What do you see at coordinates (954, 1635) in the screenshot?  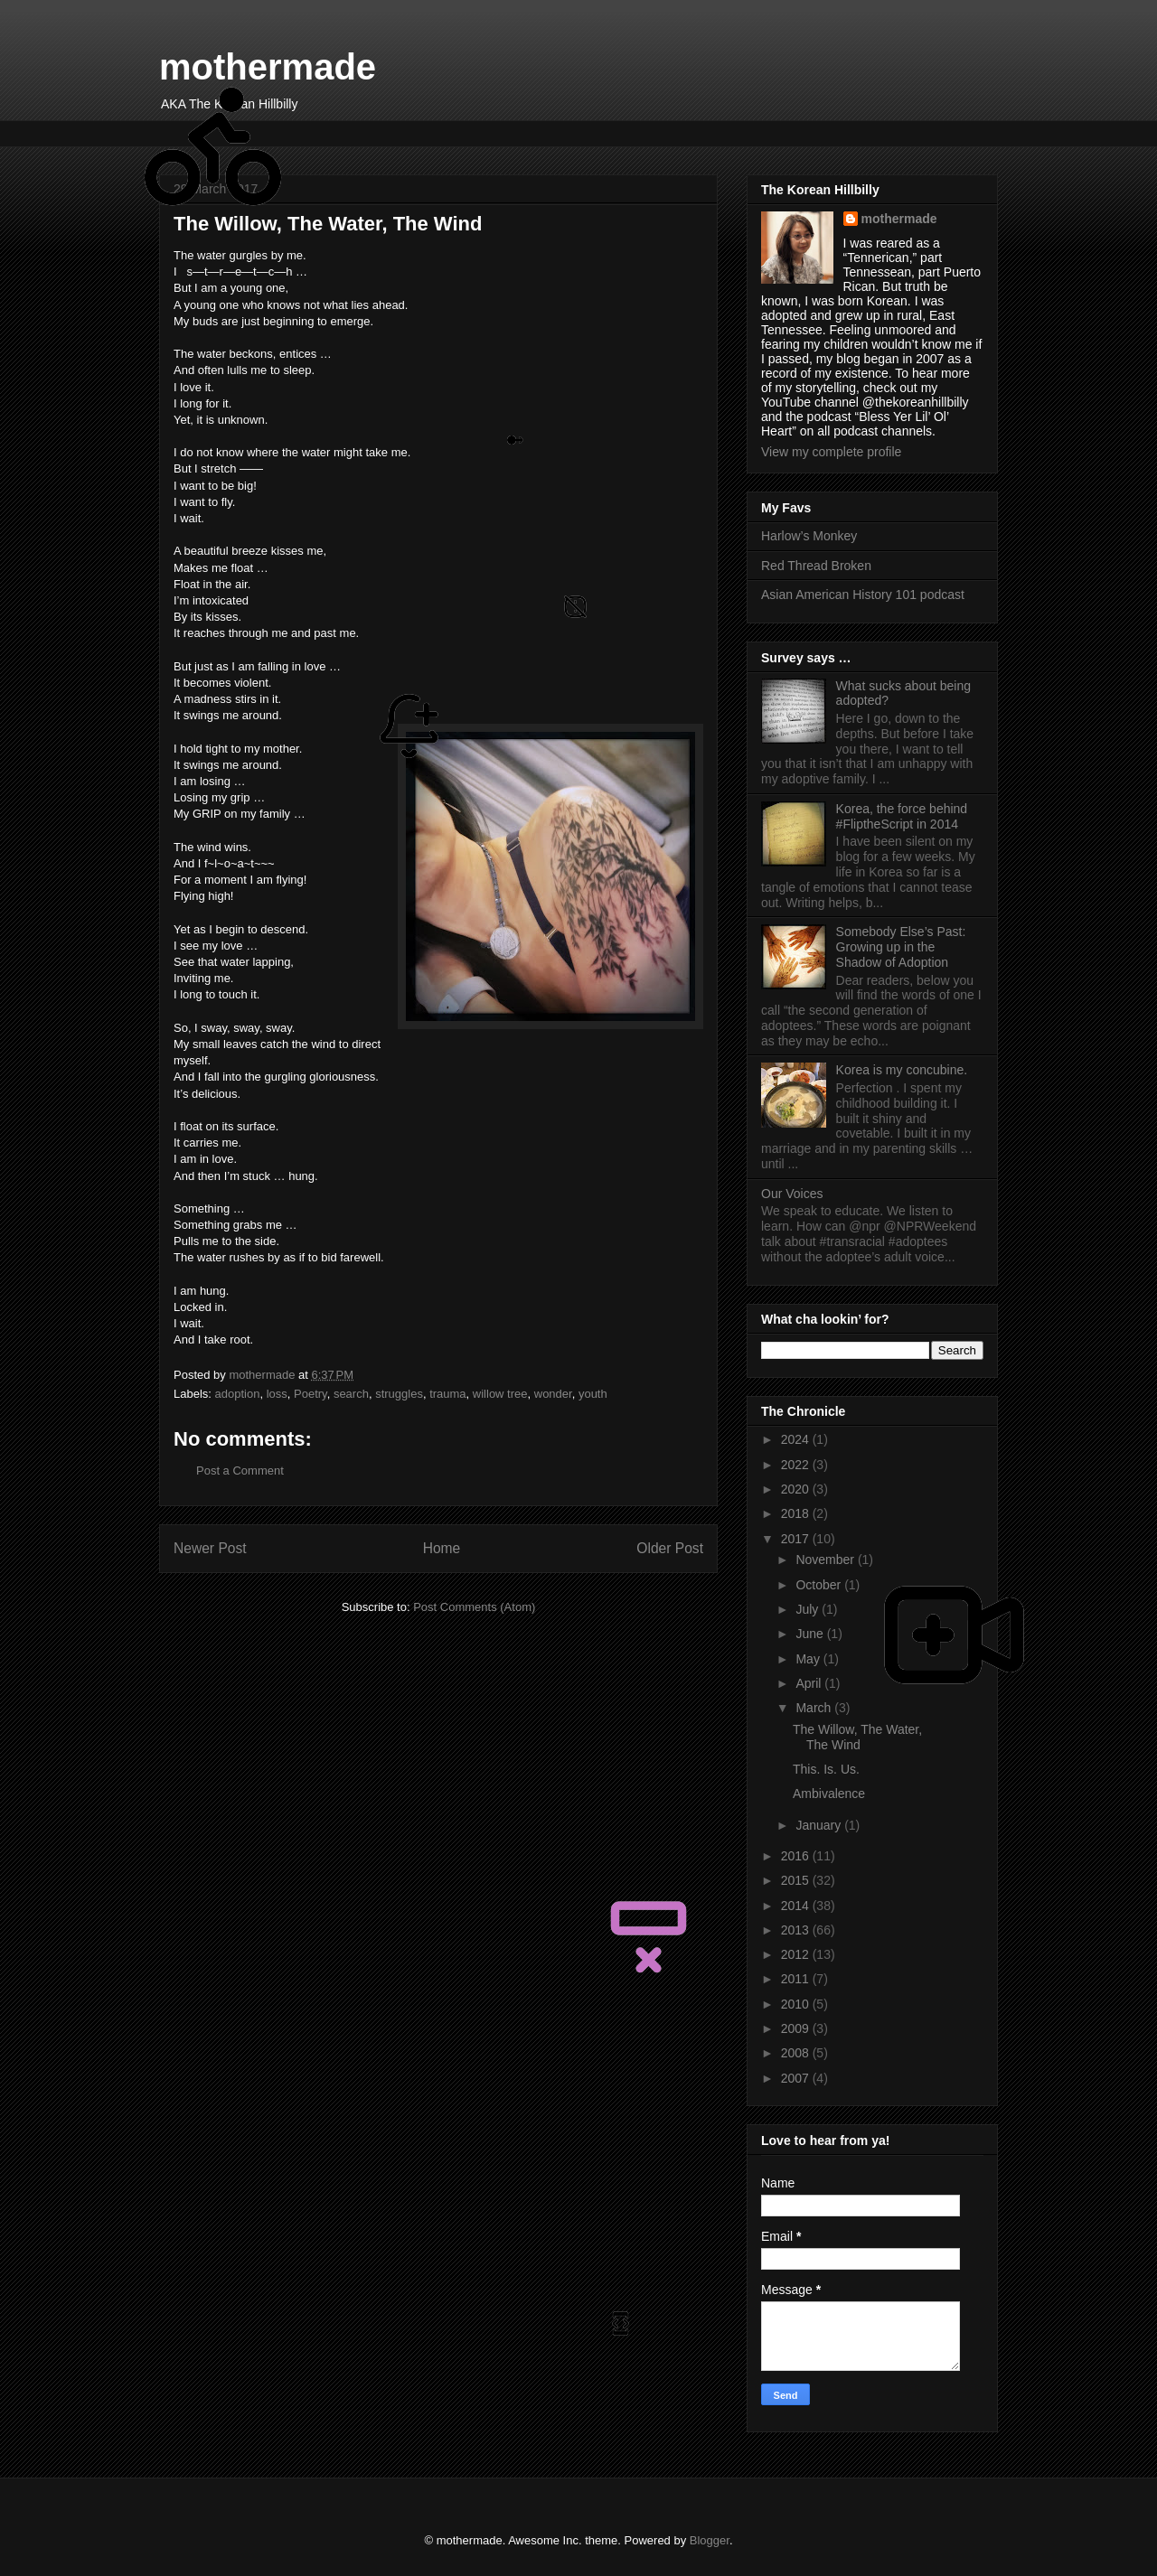 I see `add a new video` at bounding box center [954, 1635].